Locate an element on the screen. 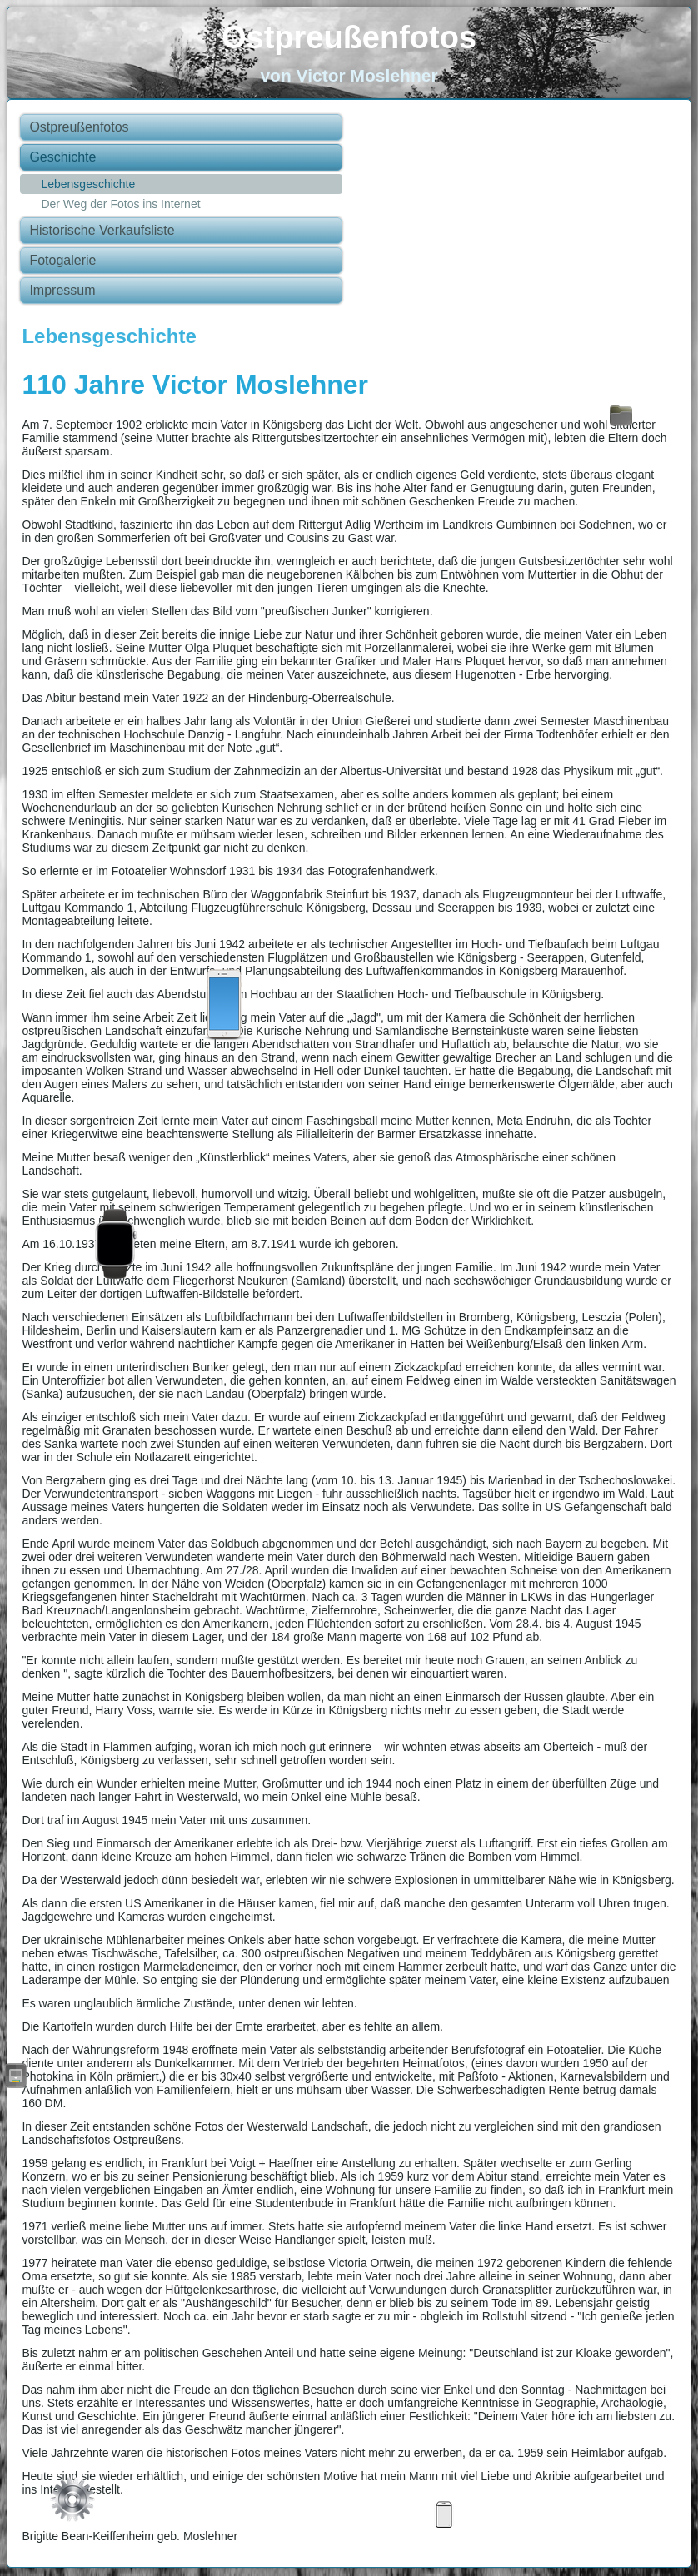  manage your connected Apple Watch SE is located at coordinates (115, 1244).